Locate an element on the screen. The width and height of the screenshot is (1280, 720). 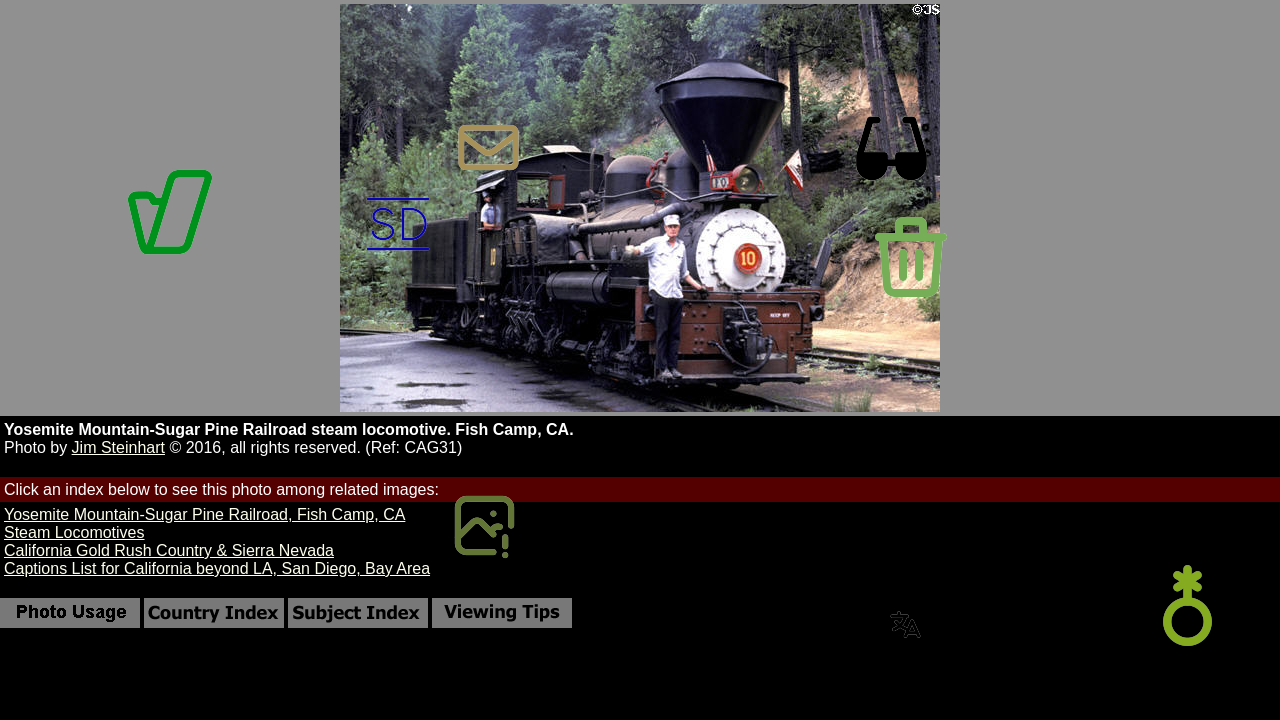
enable reading mode is located at coordinates (891, 148).